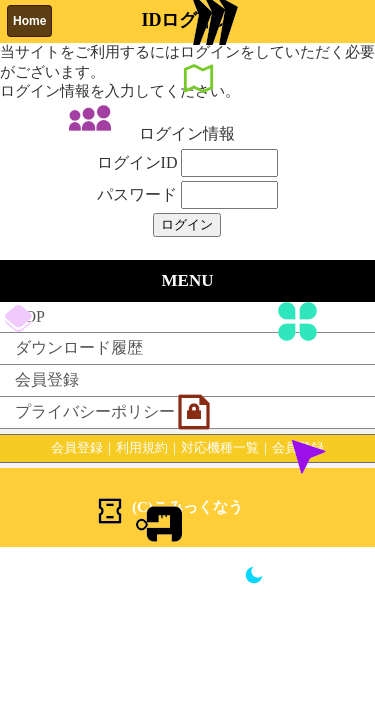  What do you see at coordinates (18, 318) in the screenshot?
I see `openlayers mapping library logo` at bounding box center [18, 318].